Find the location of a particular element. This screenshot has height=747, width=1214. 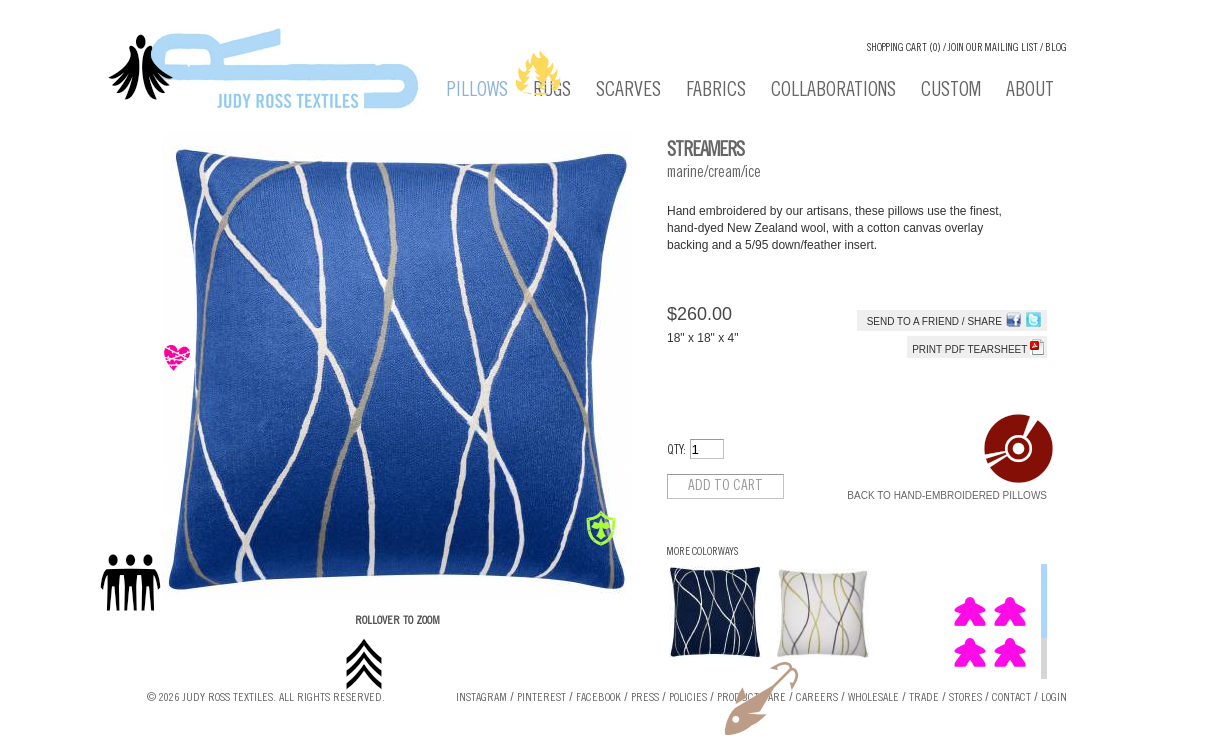

view all players in the game is located at coordinates (990, 632).